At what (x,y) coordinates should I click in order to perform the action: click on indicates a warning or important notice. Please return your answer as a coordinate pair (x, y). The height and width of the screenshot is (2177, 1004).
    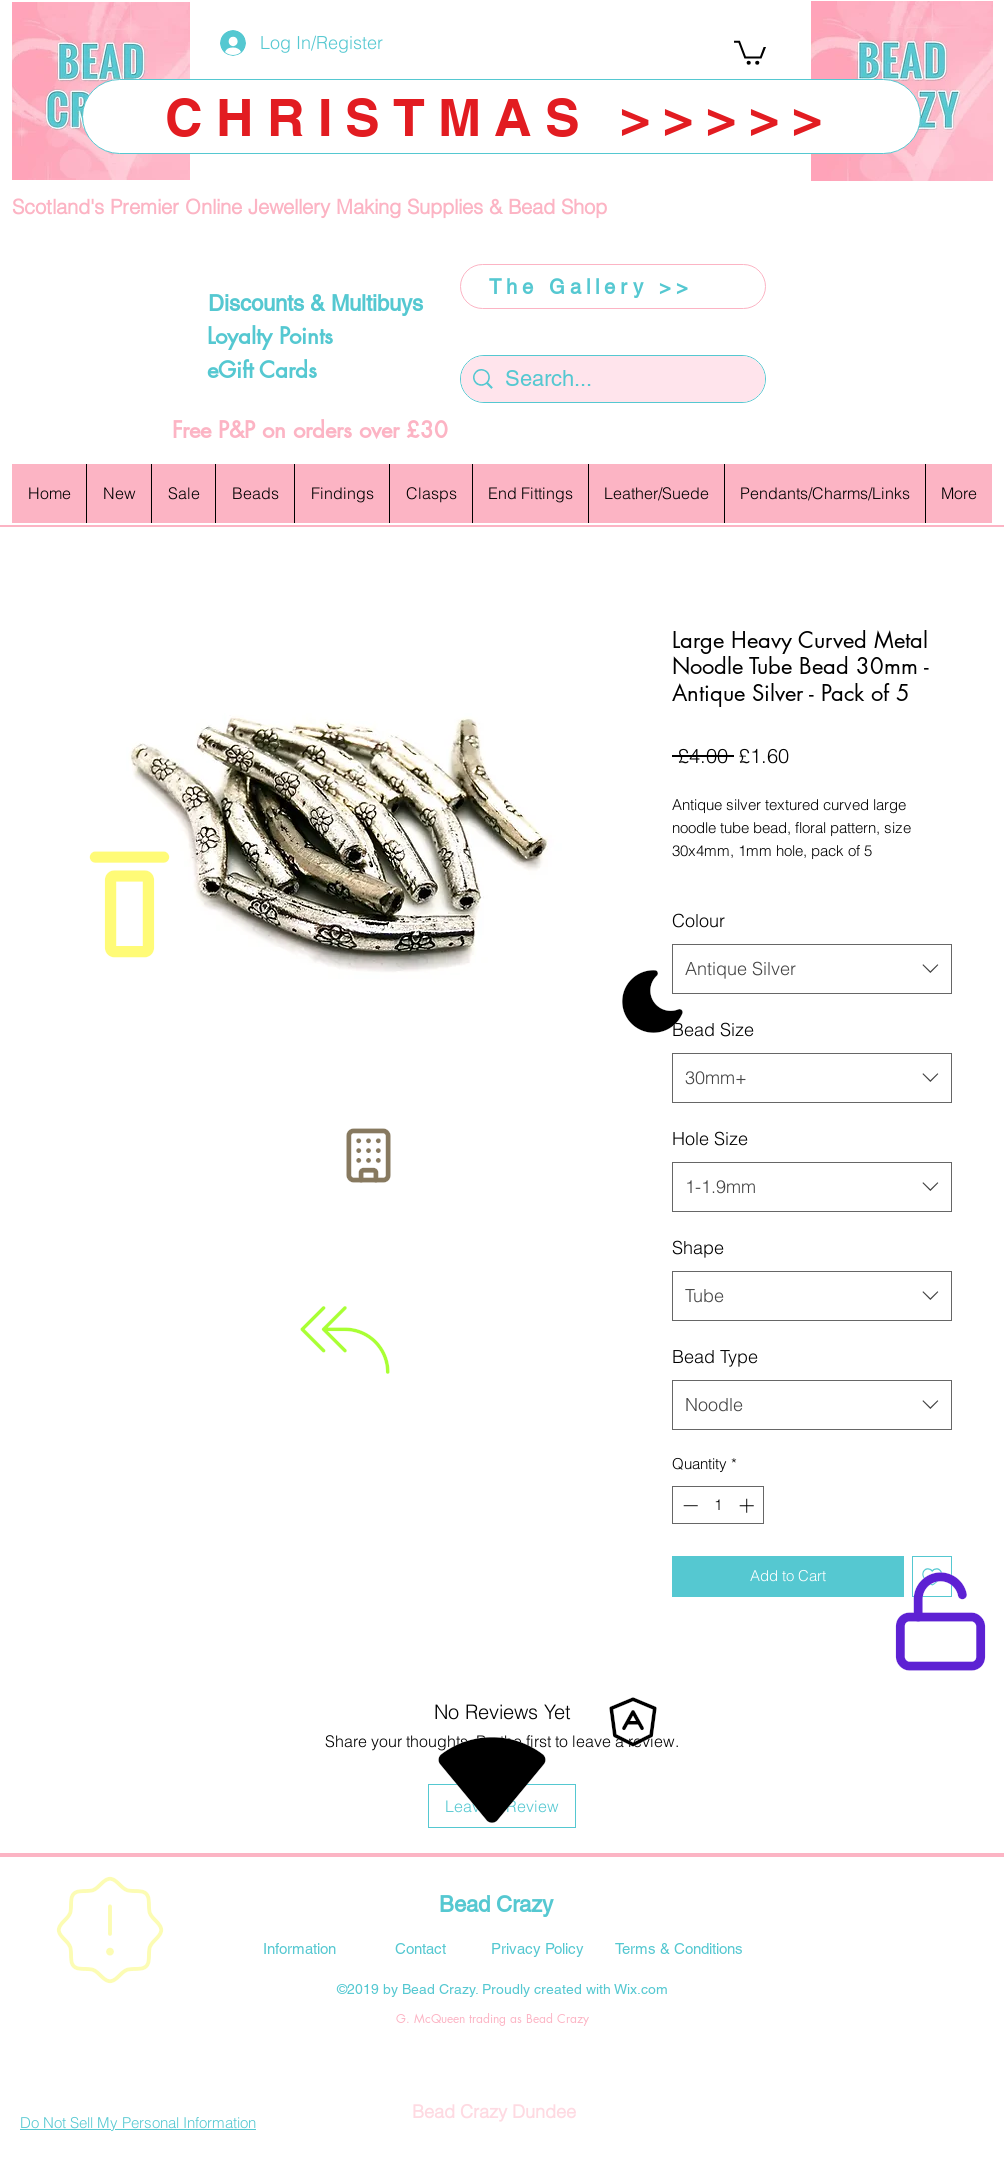
    Looking at the image, I should click on (110, 1930).